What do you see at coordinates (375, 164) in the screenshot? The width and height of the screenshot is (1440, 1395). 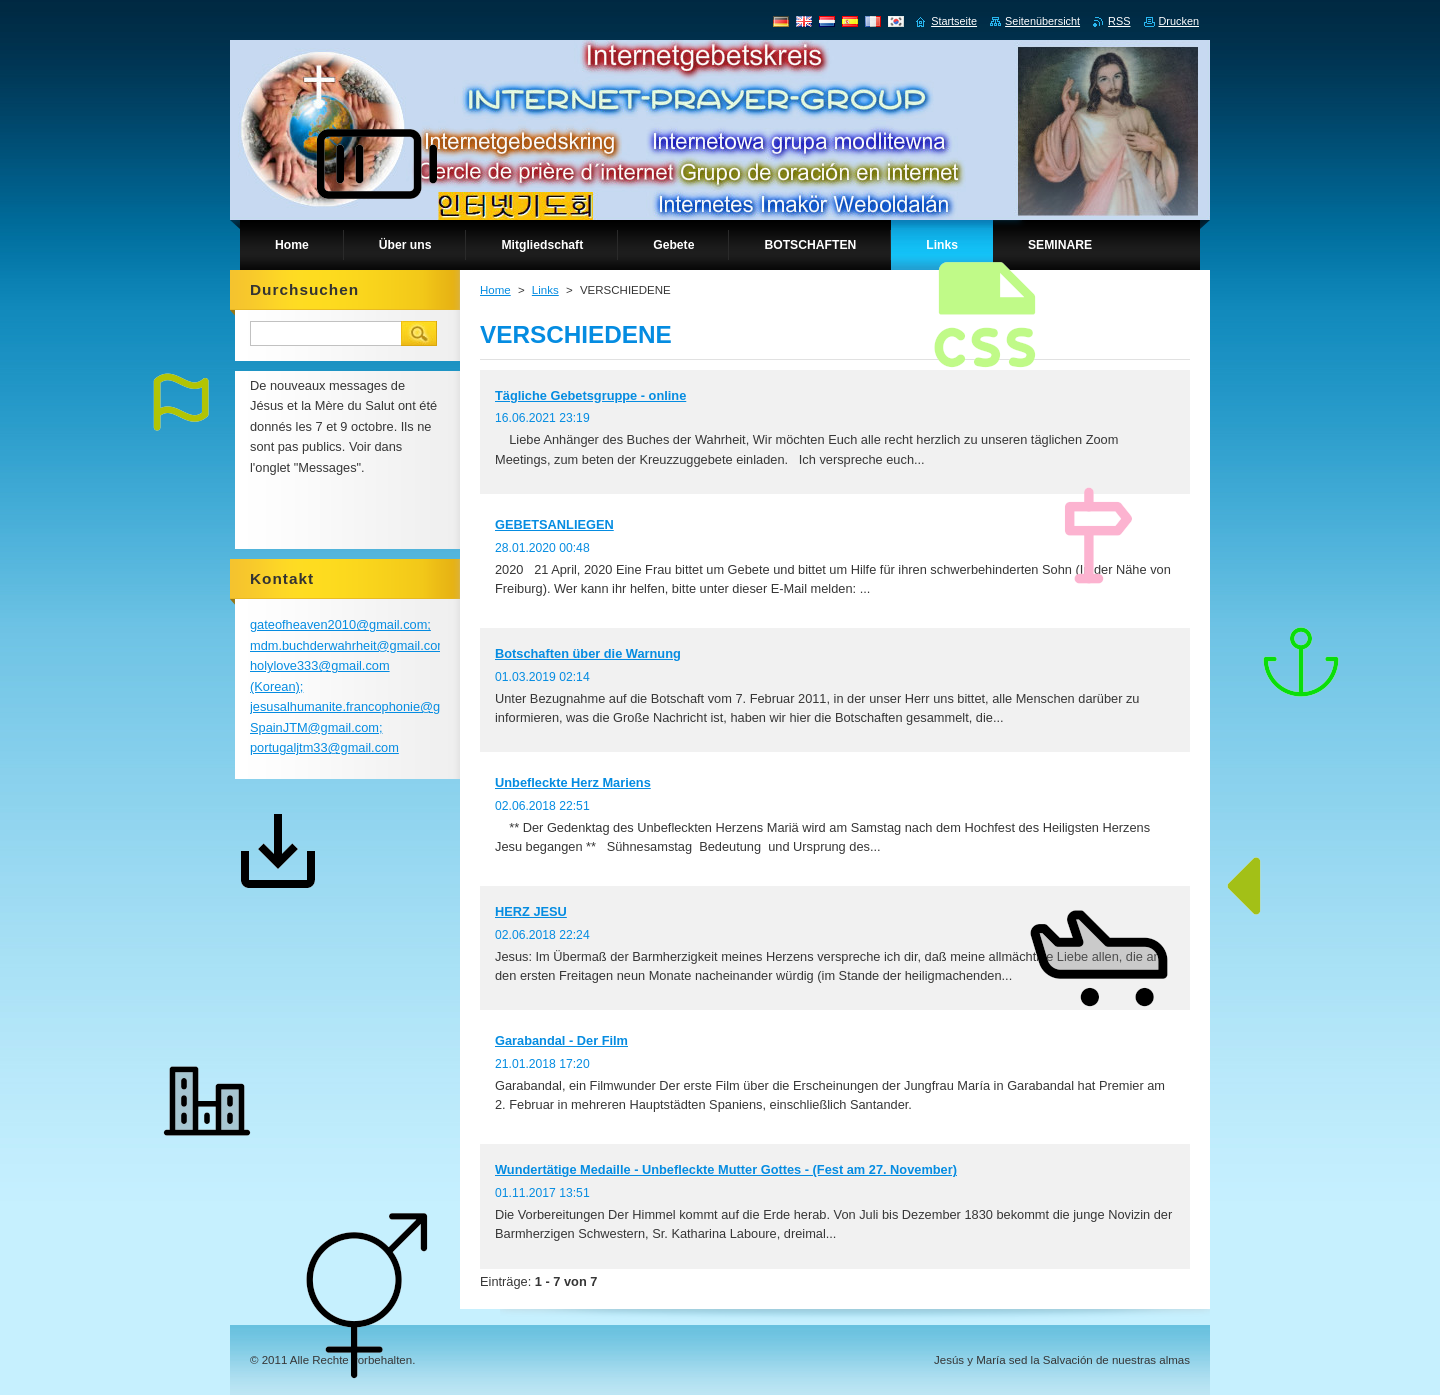 I see `indicates medium battery level` at bounding box center [375, 164].